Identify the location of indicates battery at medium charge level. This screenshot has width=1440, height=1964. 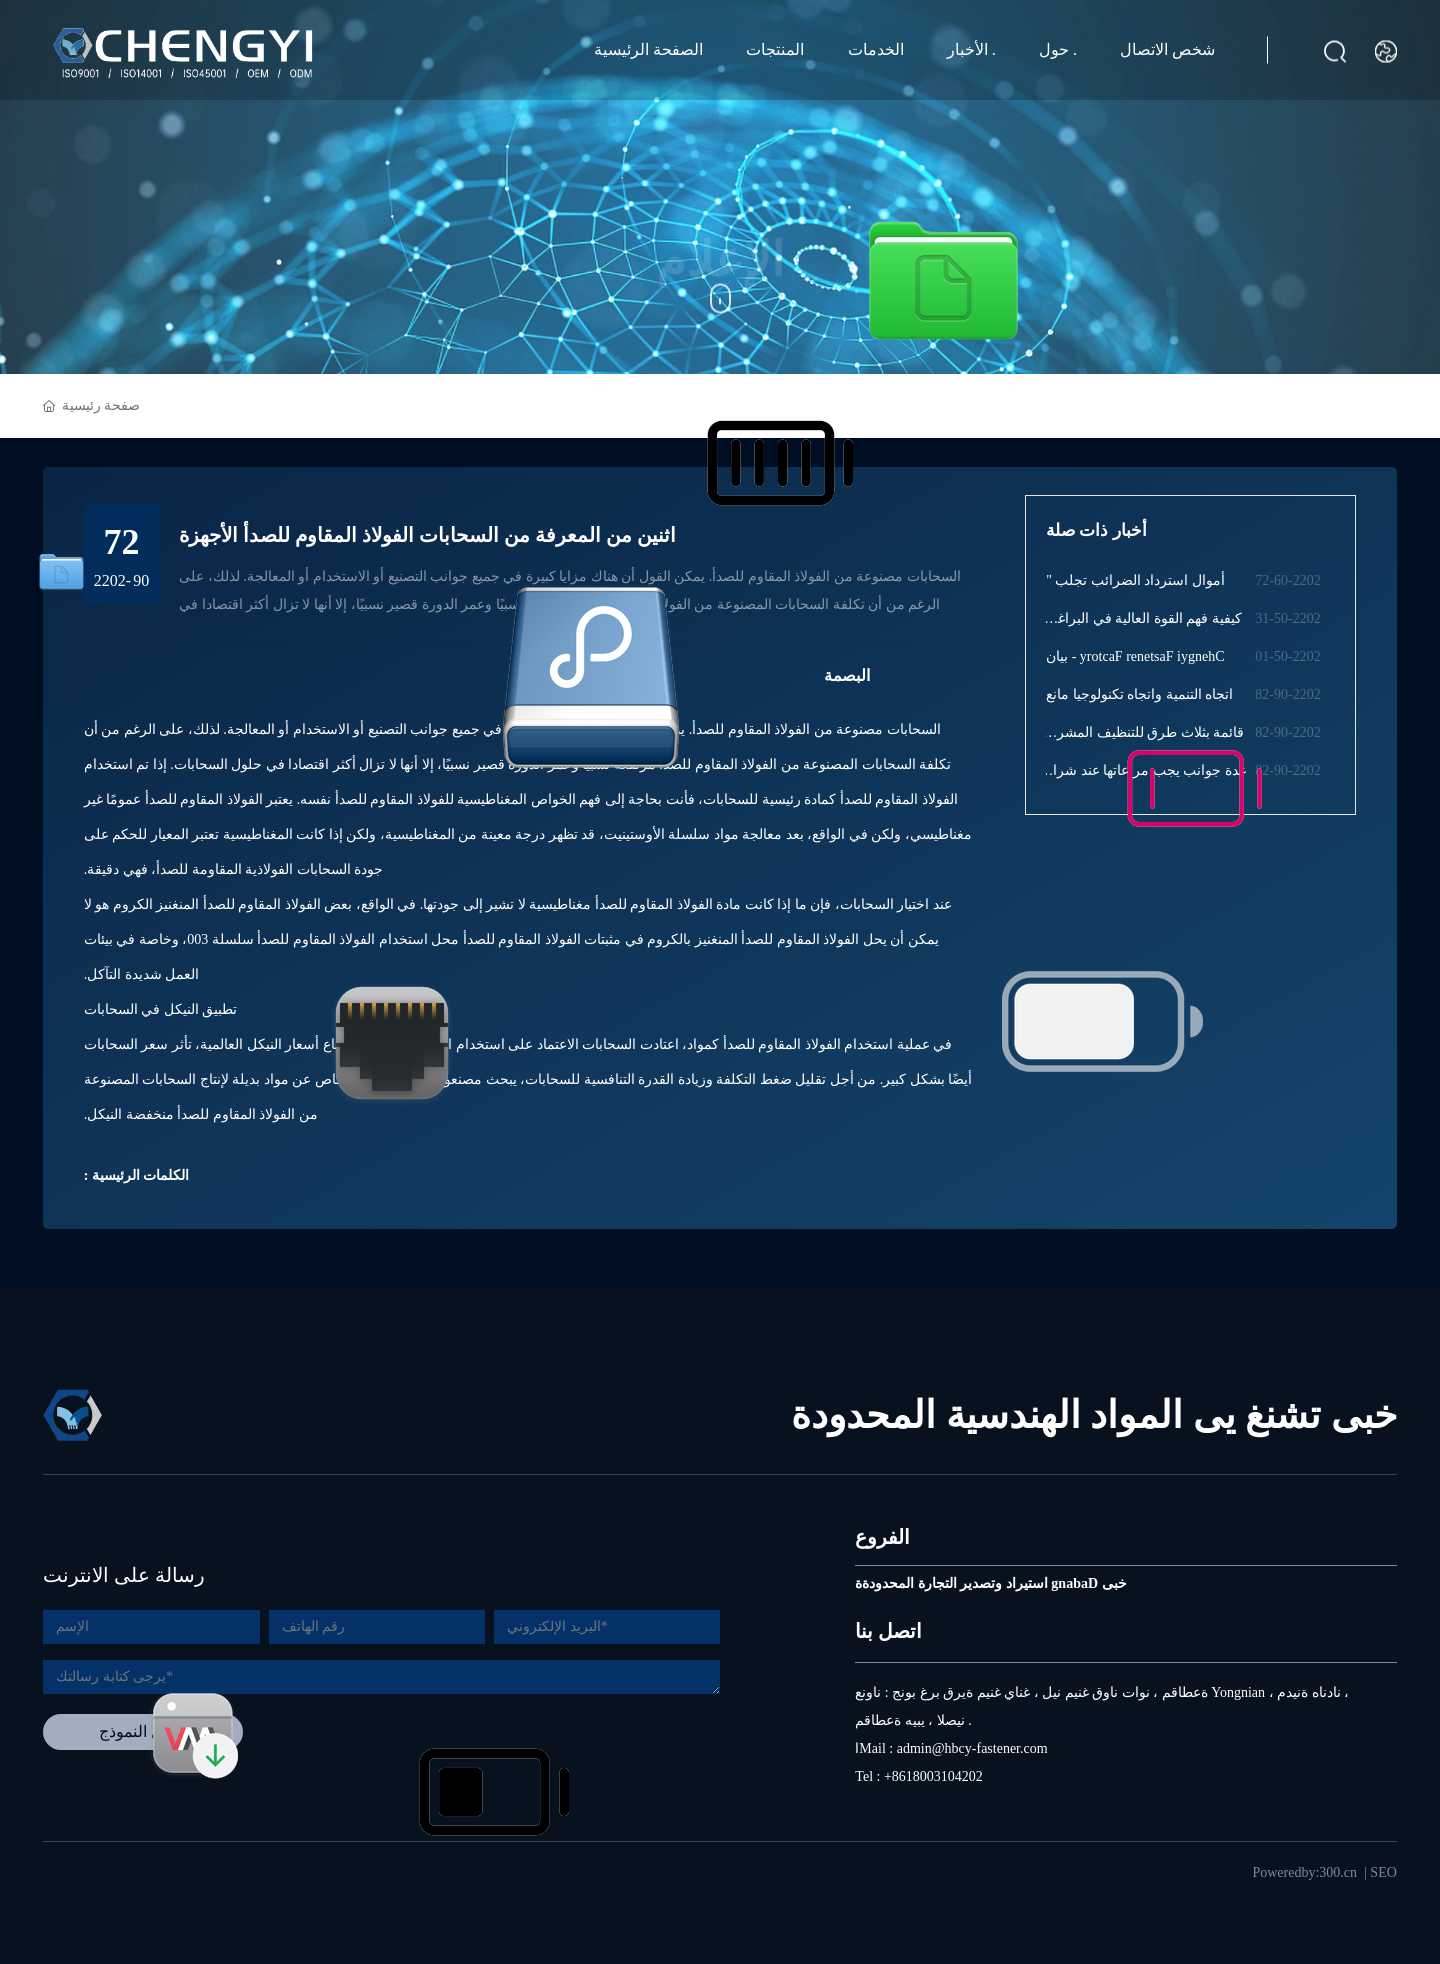
(492, 1792).